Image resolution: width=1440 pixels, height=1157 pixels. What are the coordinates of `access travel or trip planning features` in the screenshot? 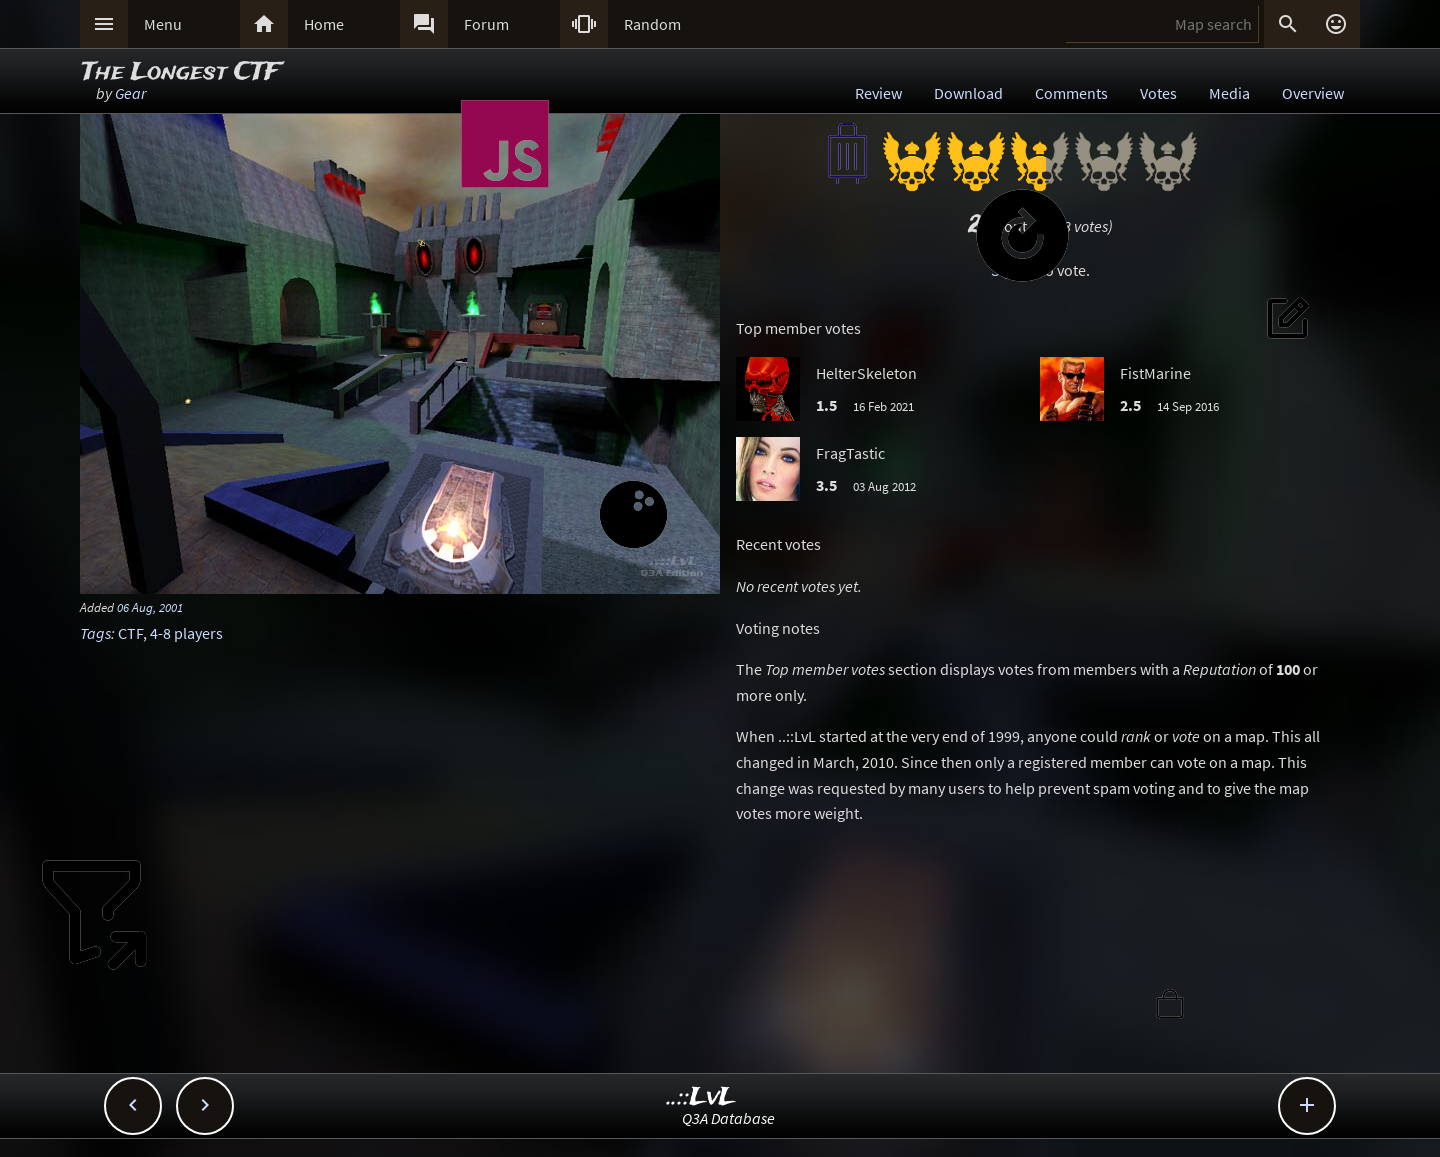 It's located at (847, 154).